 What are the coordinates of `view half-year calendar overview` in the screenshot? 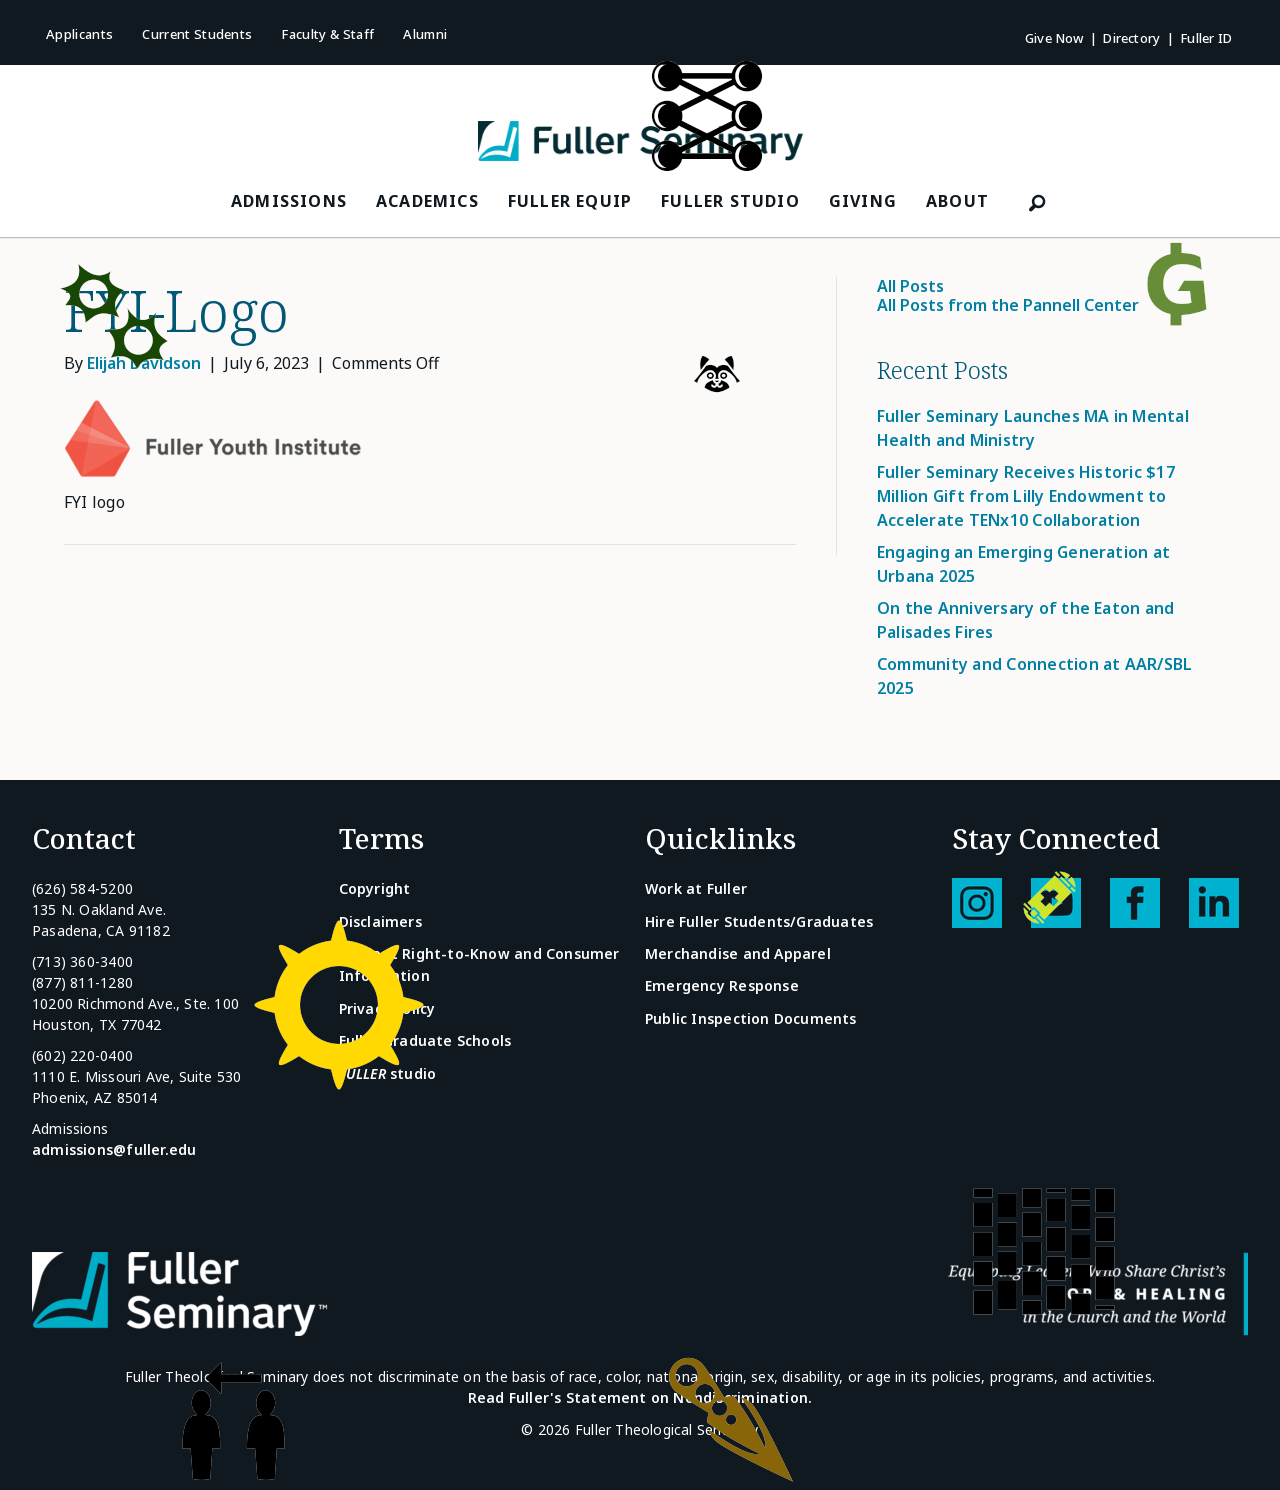 It's located at (1044, 1249).